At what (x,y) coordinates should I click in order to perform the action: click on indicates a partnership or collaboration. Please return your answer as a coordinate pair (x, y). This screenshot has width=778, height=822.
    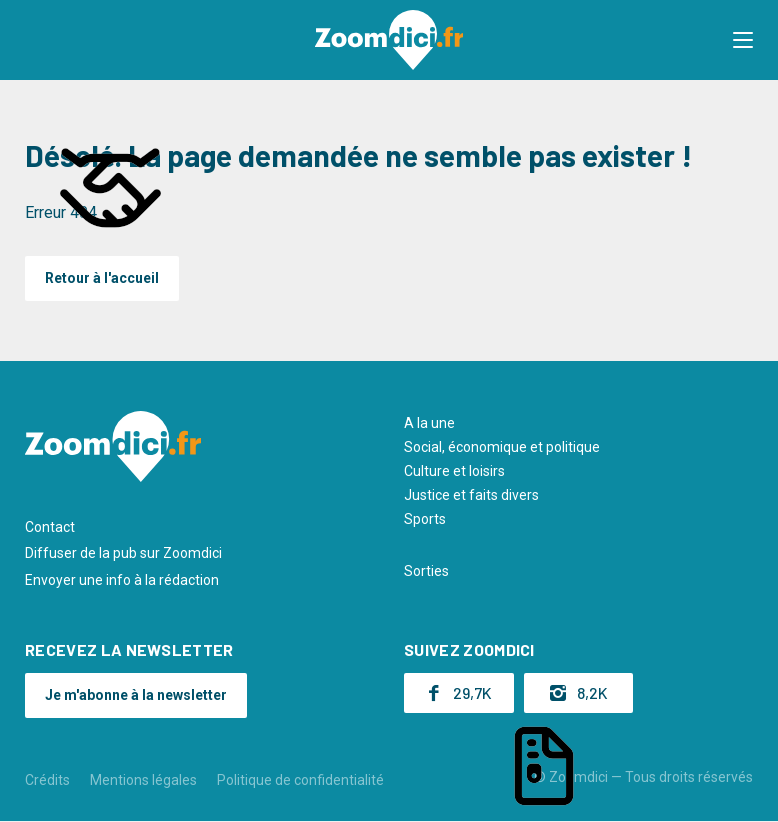
    Looking at the image, I should click on (110, 186).